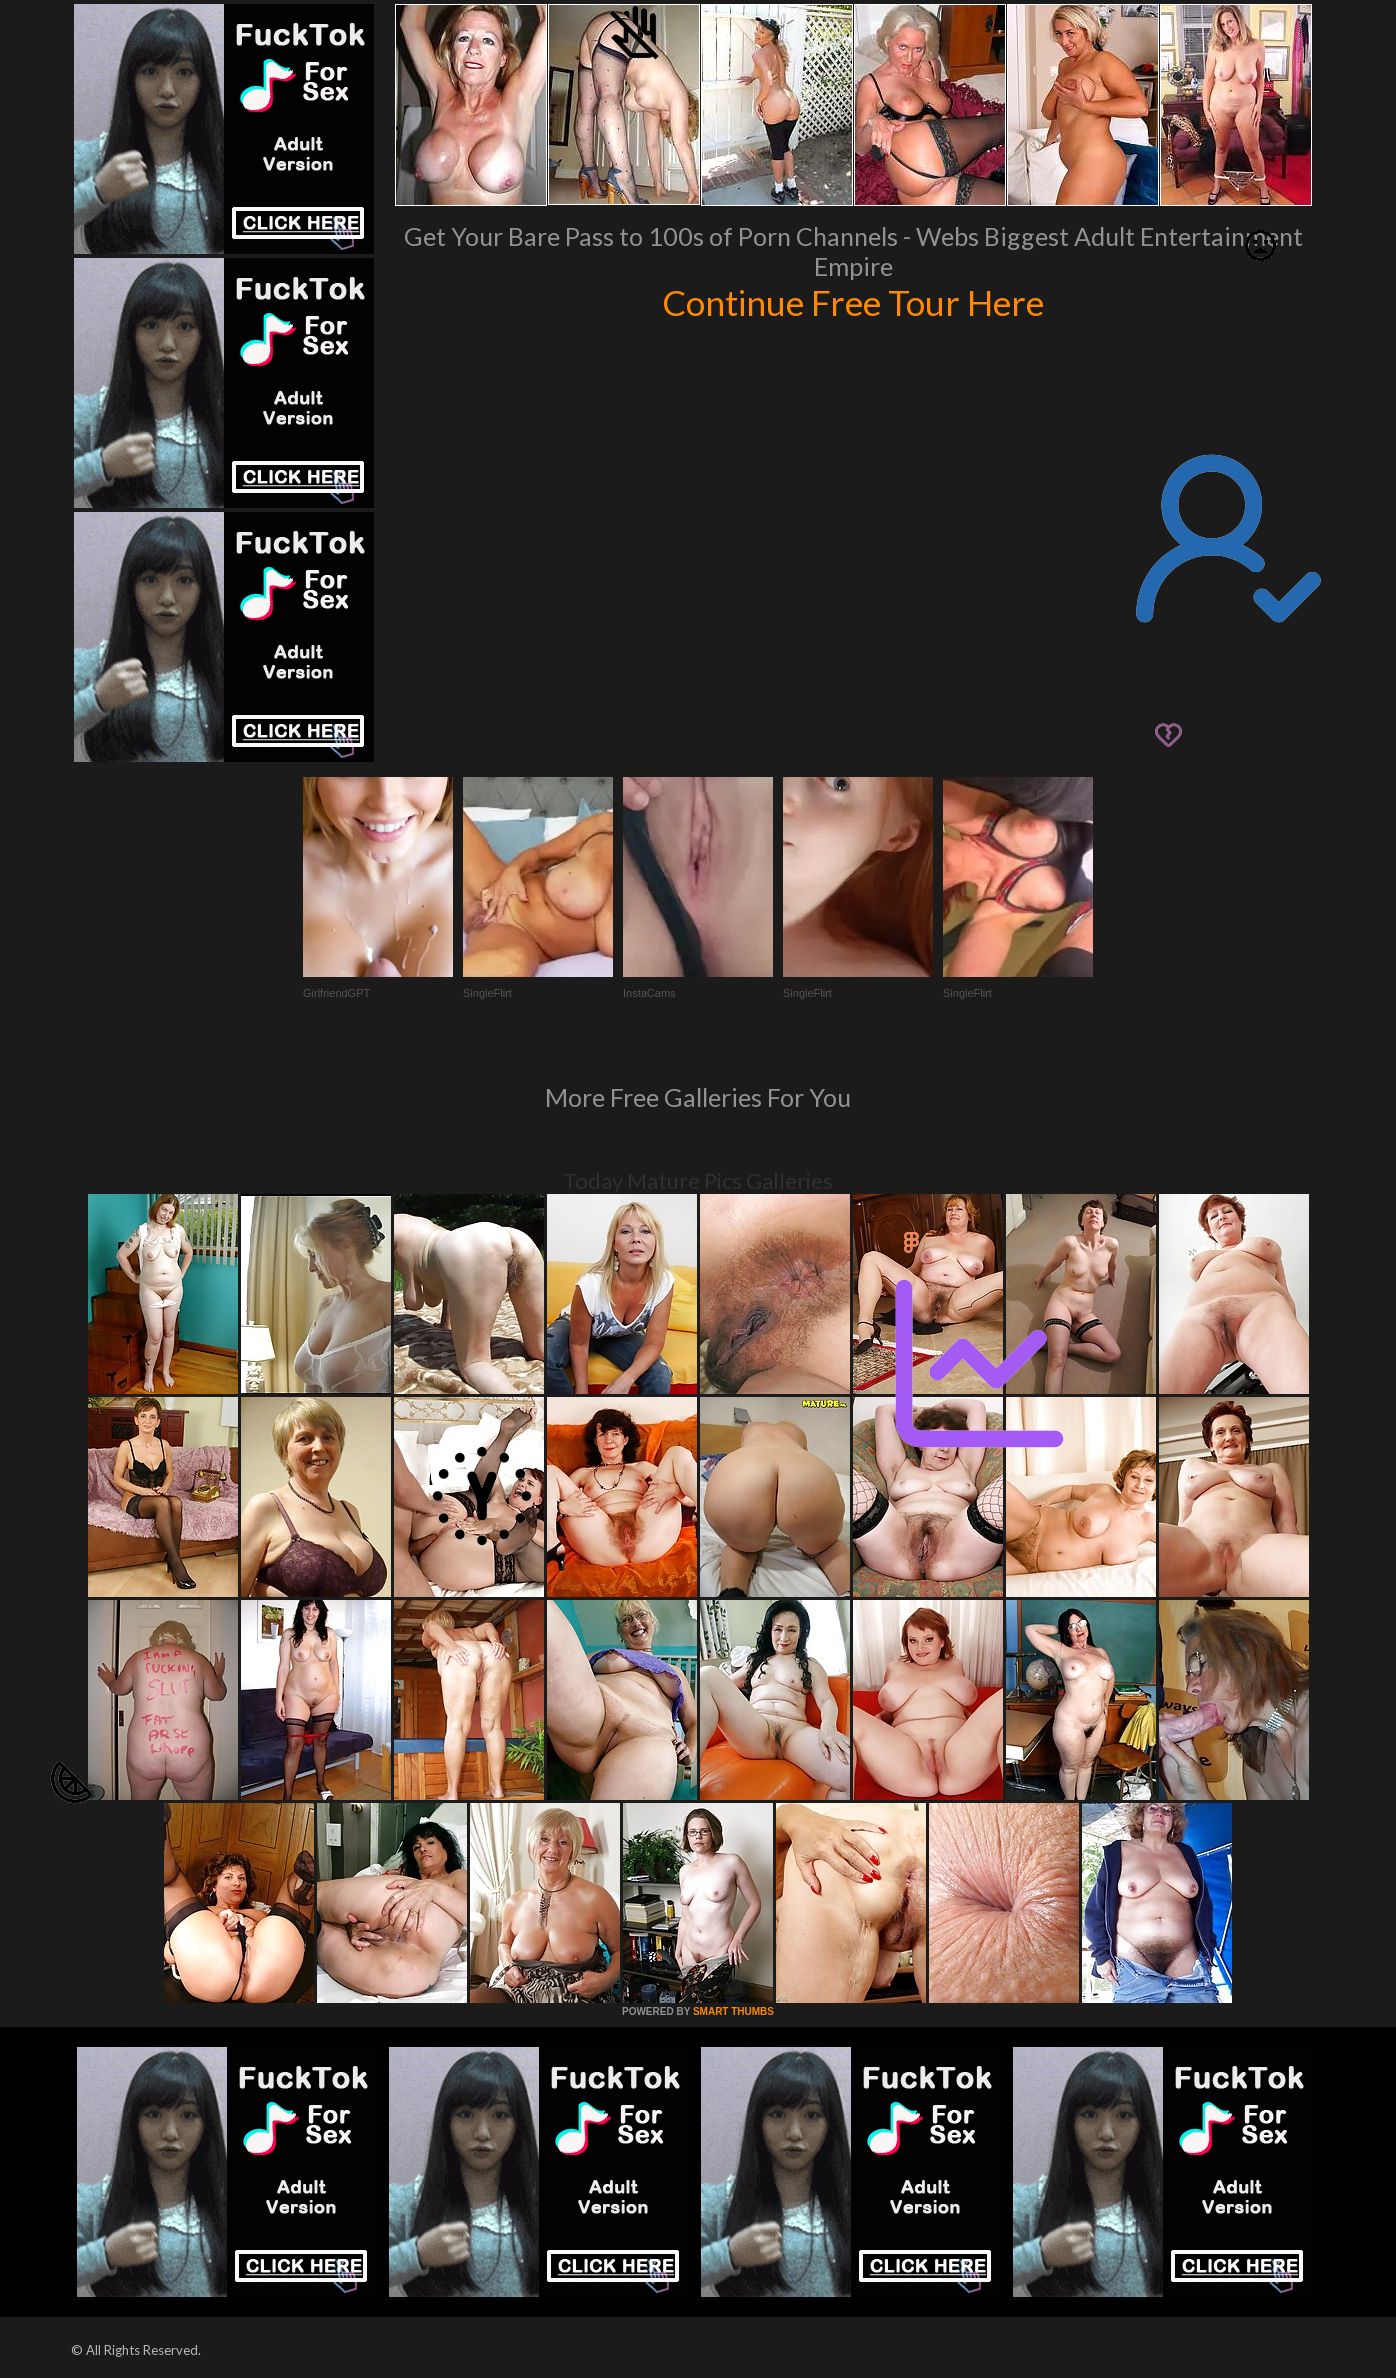 Image resolution: width=1396 pixels, height=2378 pixels. What do you see at coordinates (1228, 538) in the screenshot?
I see `verify or approve a user account` at bounding box center [1228, 538].